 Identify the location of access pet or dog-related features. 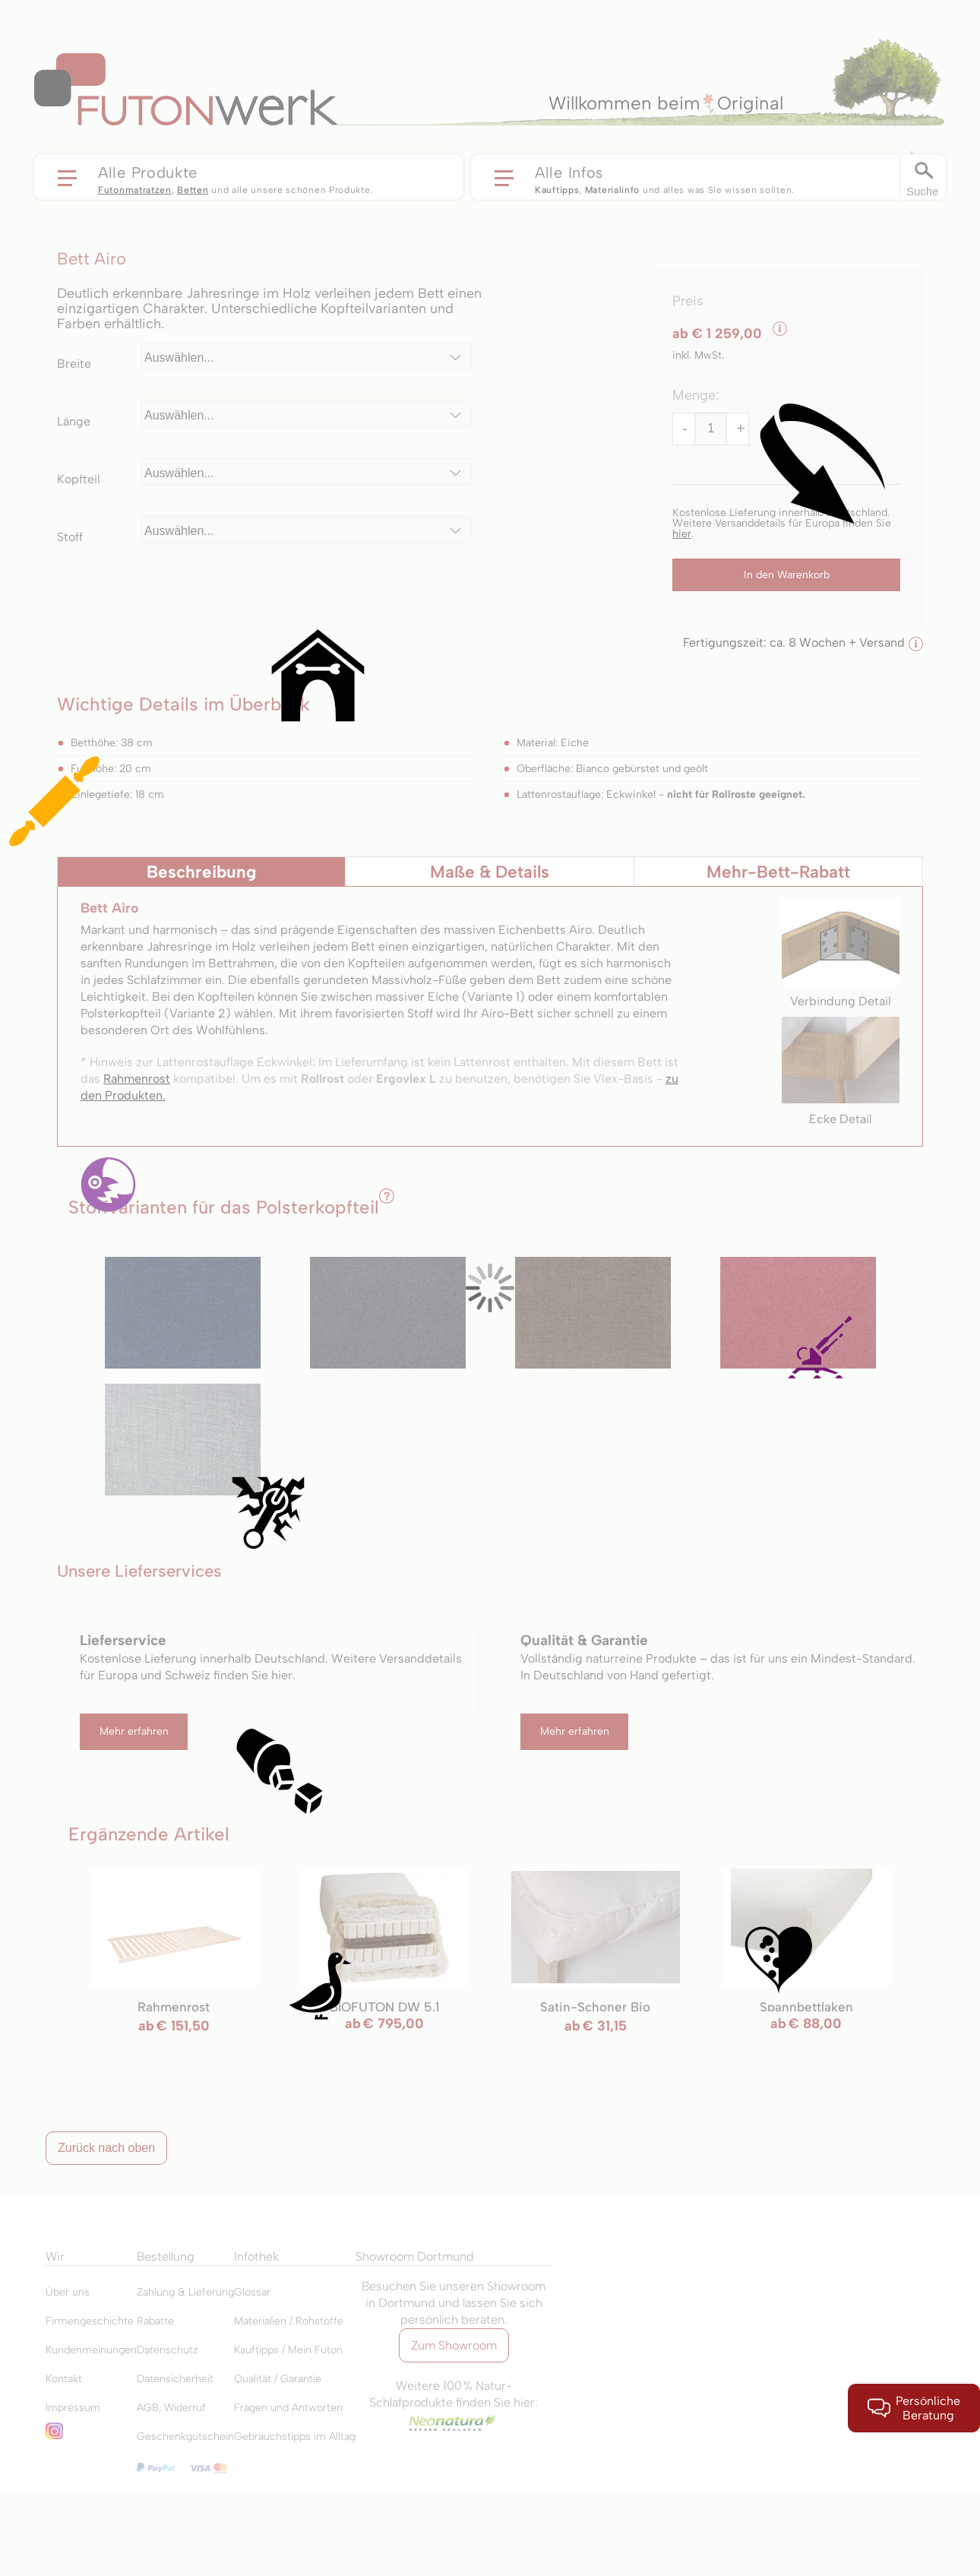
(318, 675).